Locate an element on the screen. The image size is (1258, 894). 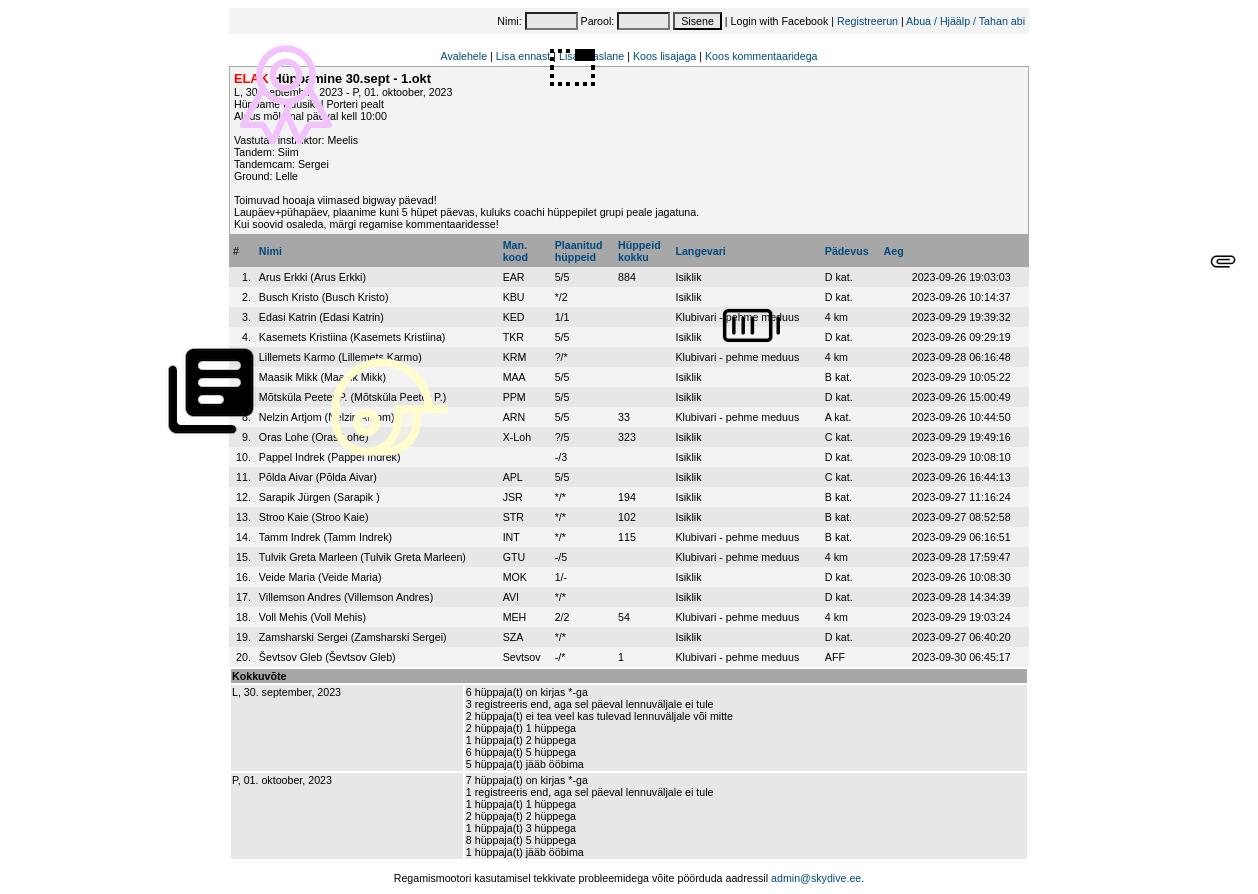
view baseball or sports equipment is located at coordinates (386, 409).